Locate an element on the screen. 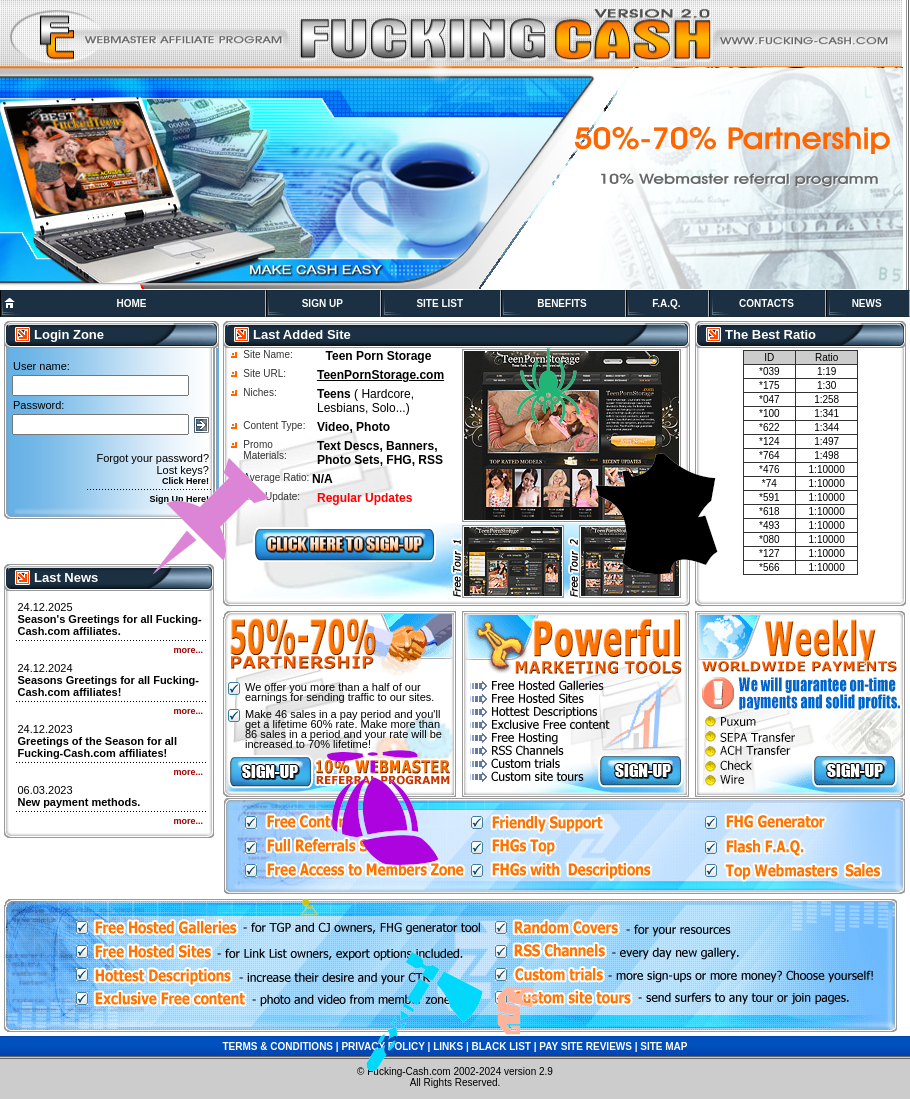  select France as your country or region is located at coordinates (656, 514).